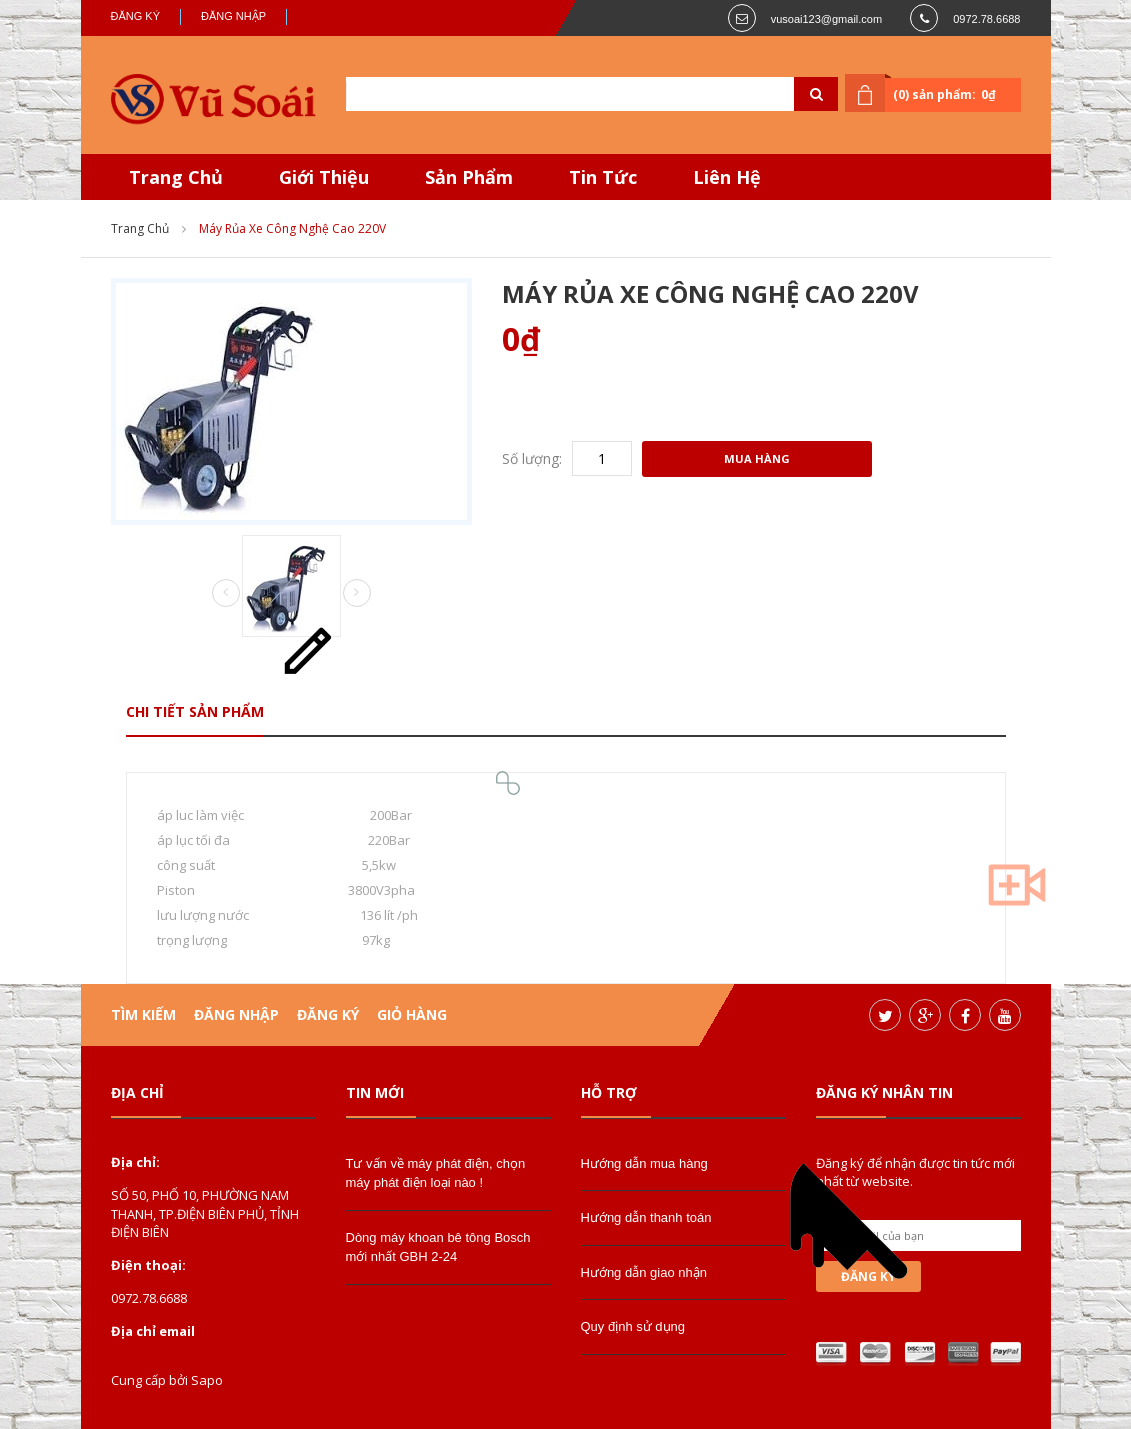 The image size is (1131, 1429). Describe the element at coordinates (1017, 885) in the screenshot. I see `add a new video recording` at that location.